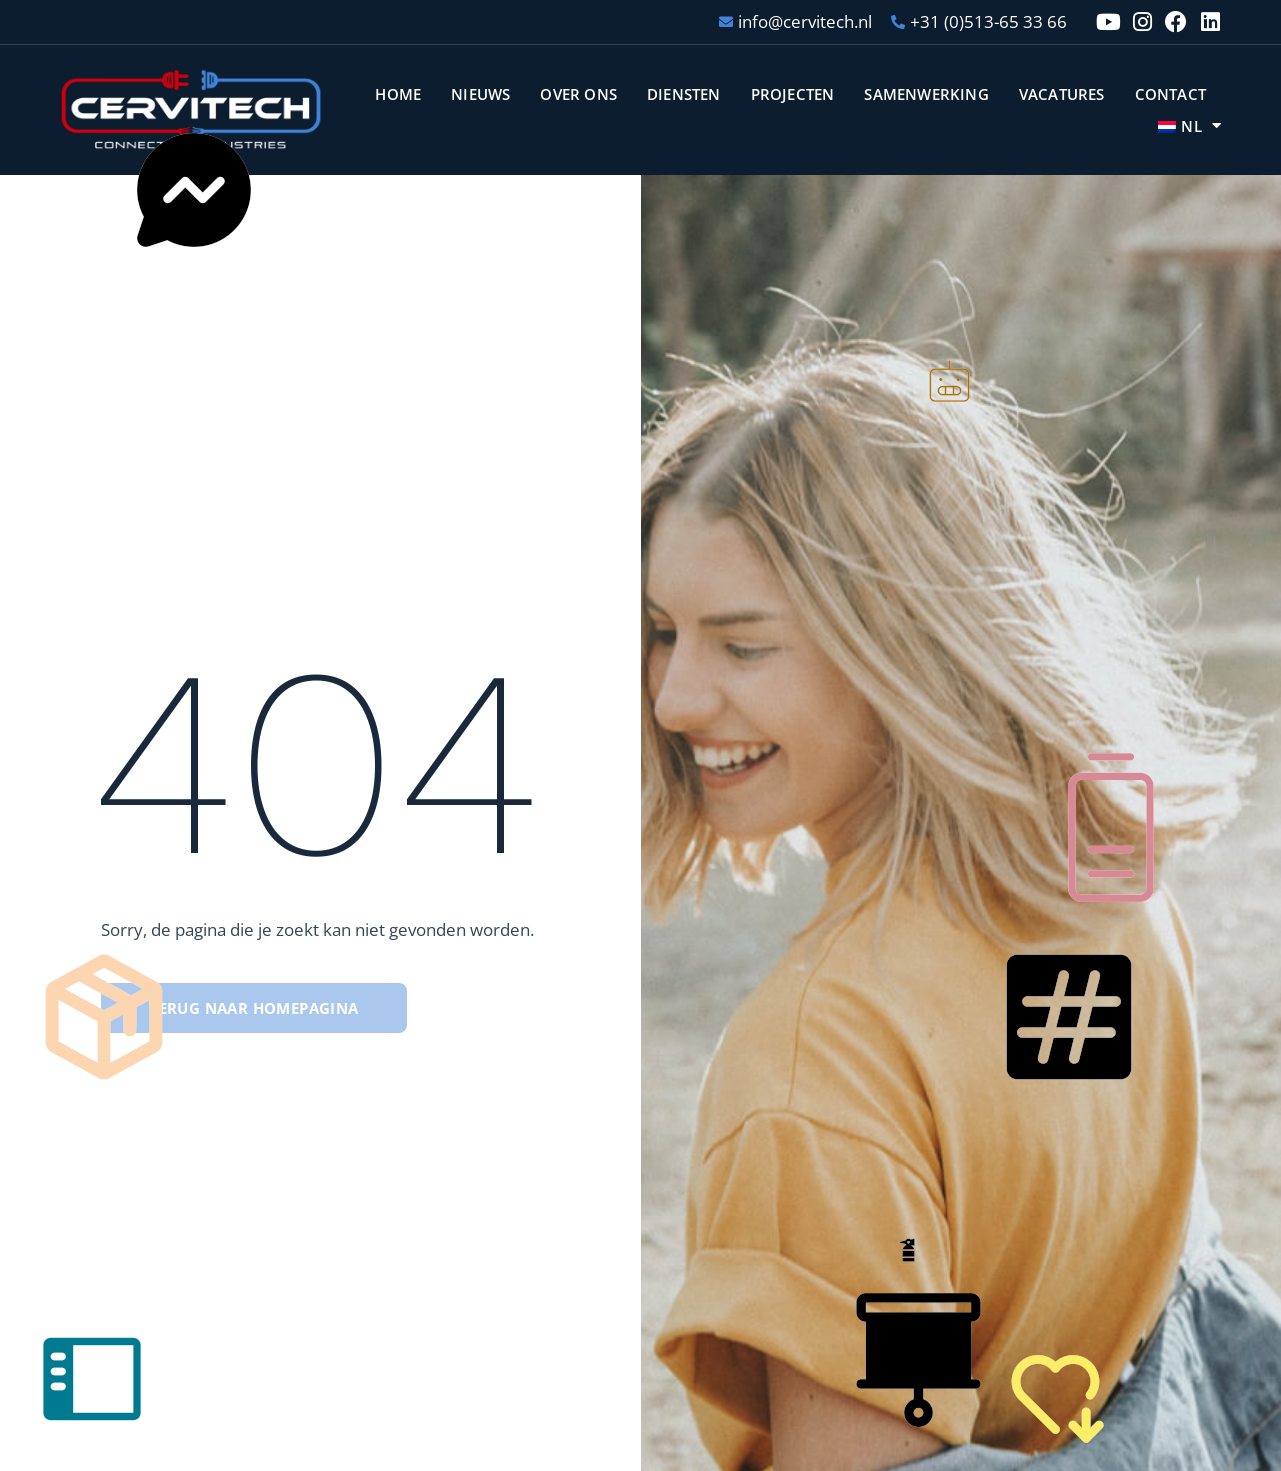 The width and height of the screenshot is (1281, 1471). Describe the element at coordinates (1069, 1017) in the screenshot. I see `view or browse hashtags` at that location.